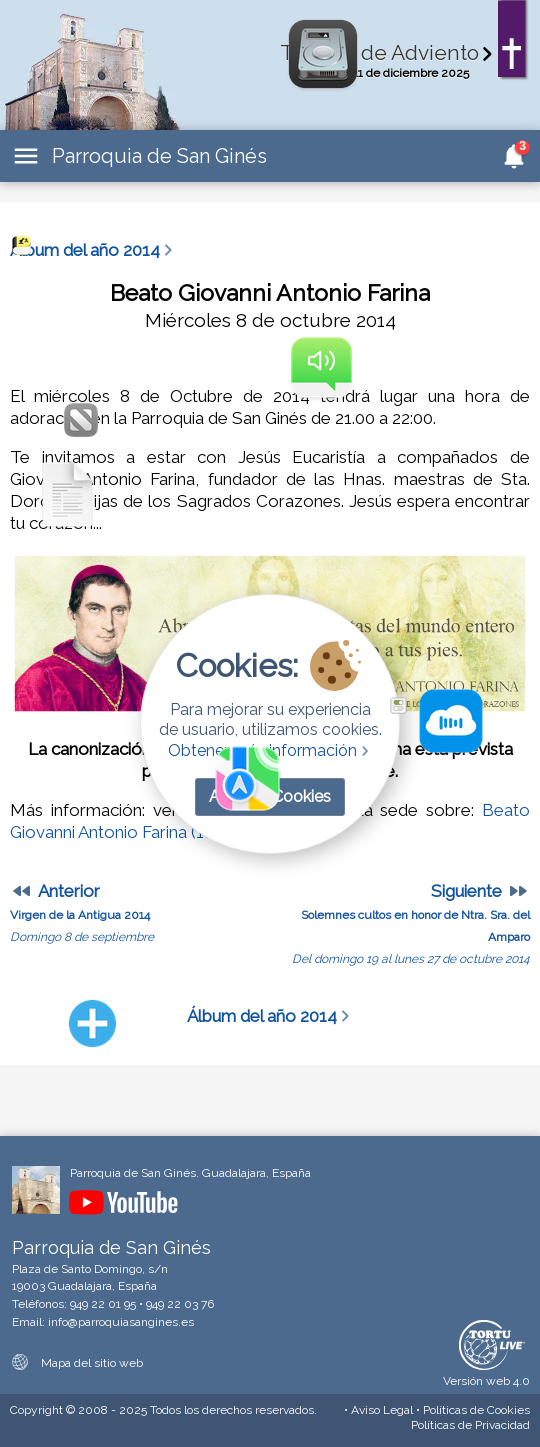  What do you see at coordinates (398, 705) in the screenshot?
I see `open gnome tweaks settings` at bounding box center [398, 705].